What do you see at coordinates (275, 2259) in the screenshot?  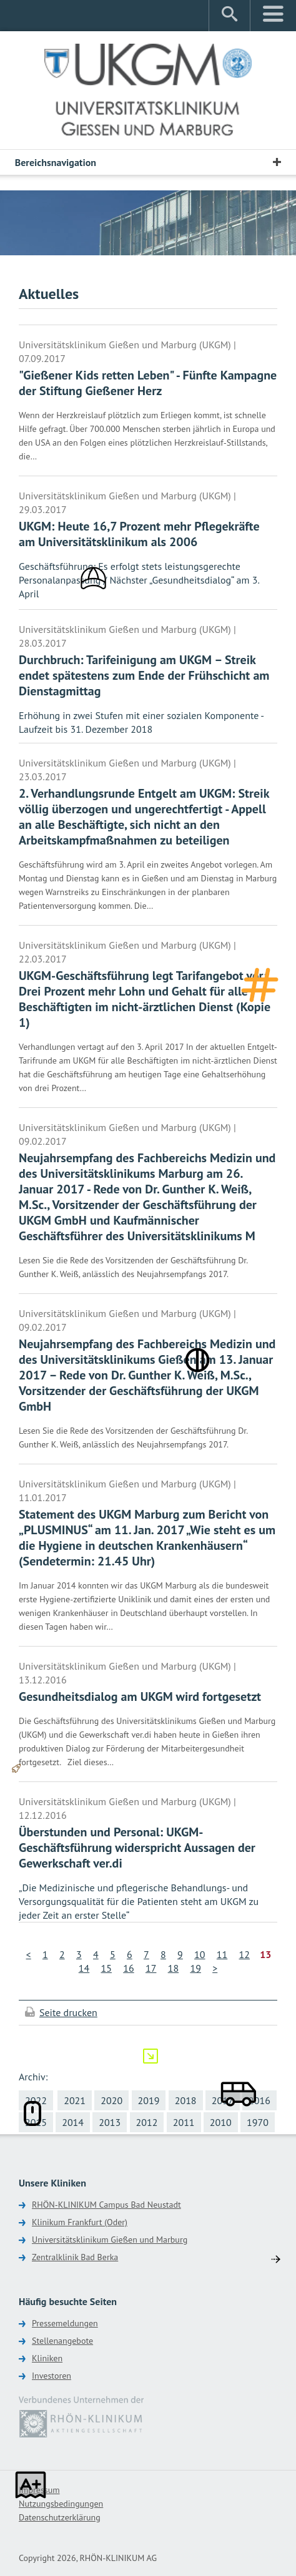 I see `continue to the next step` at bounding box center [275, 2259].